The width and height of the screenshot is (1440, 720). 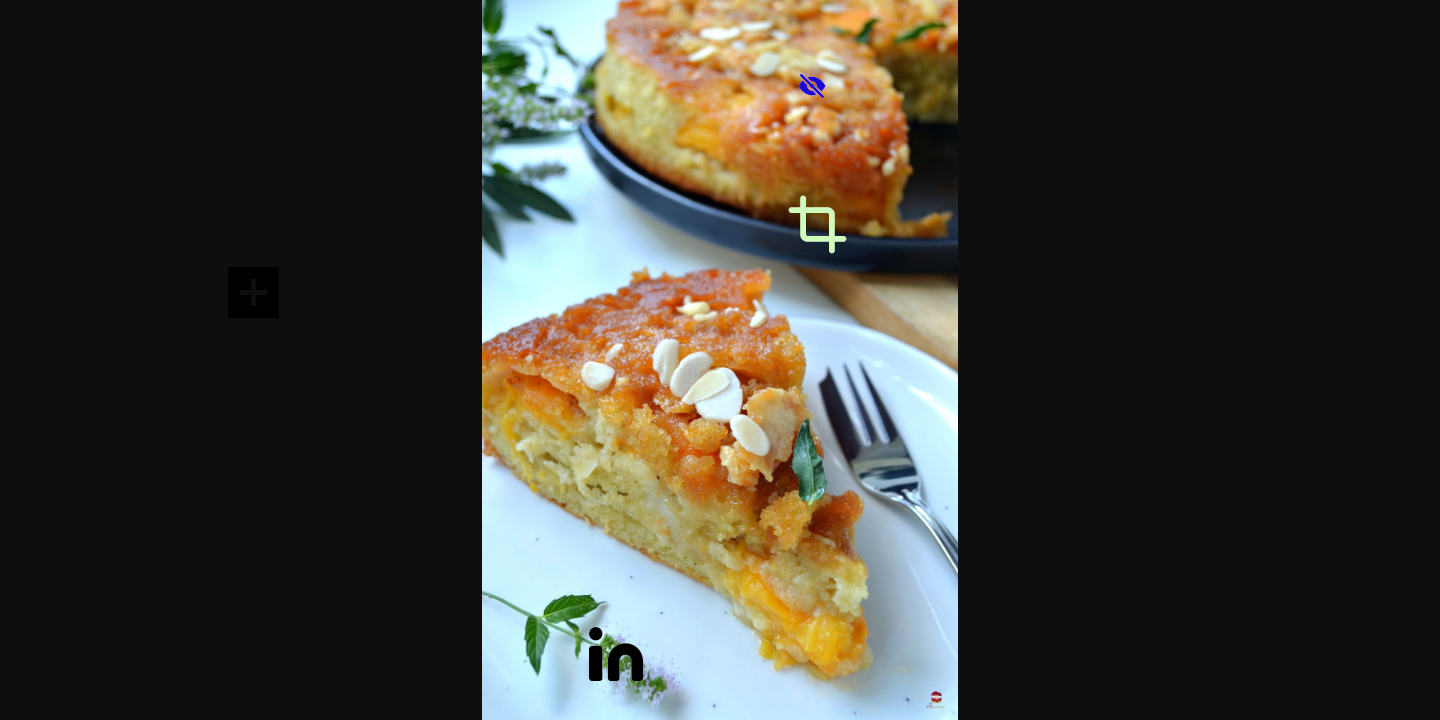 I want to click on add a new item or content, so click(x=253, y=292).